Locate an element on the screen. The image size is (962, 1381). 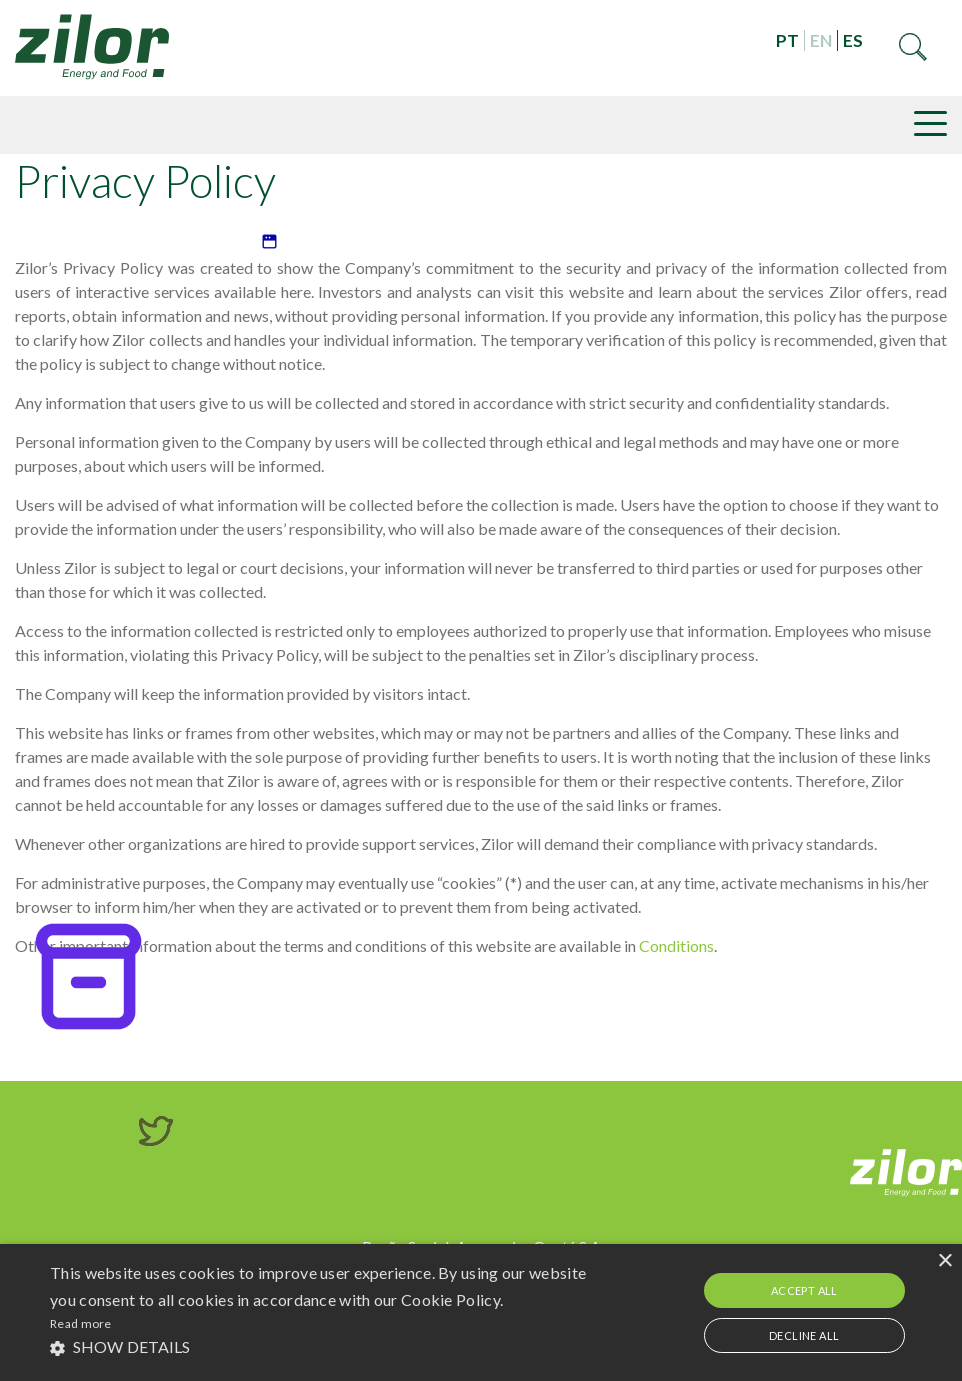
open web browser is located at coordinates (269, 241).